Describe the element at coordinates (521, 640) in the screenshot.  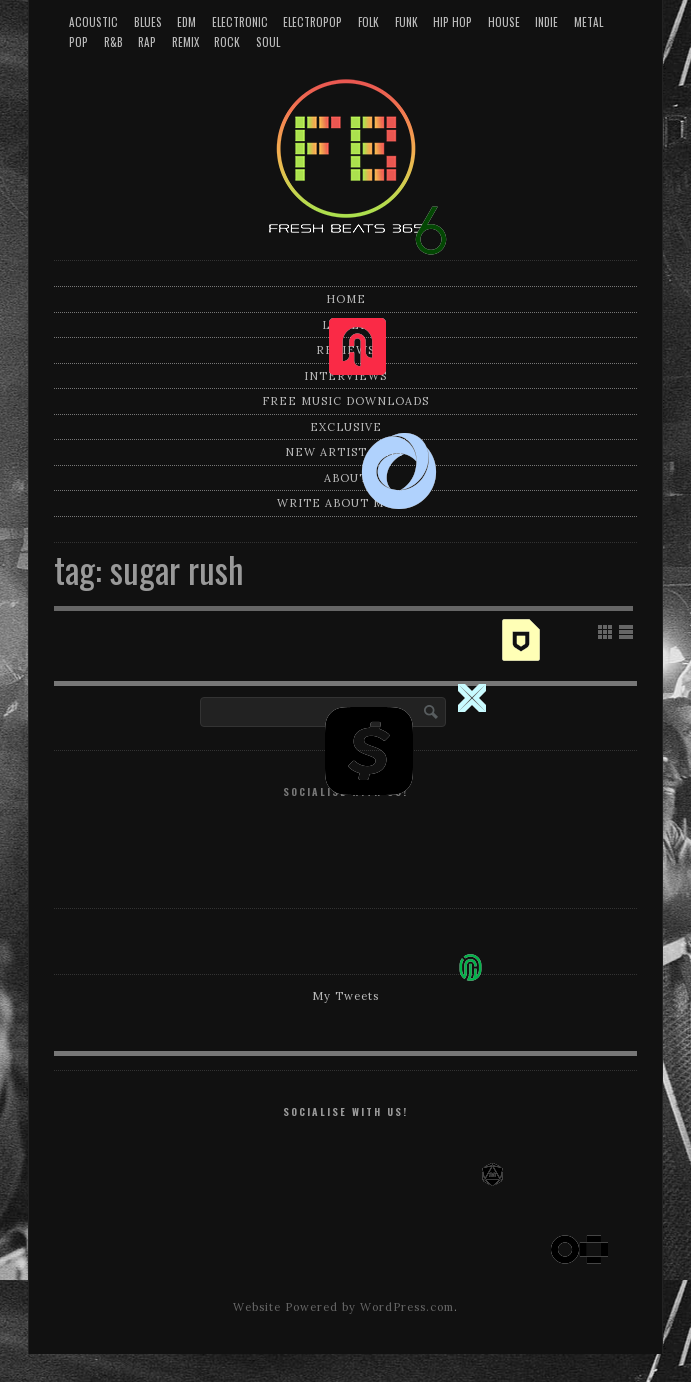
I see `access protected or secure files` at that location.